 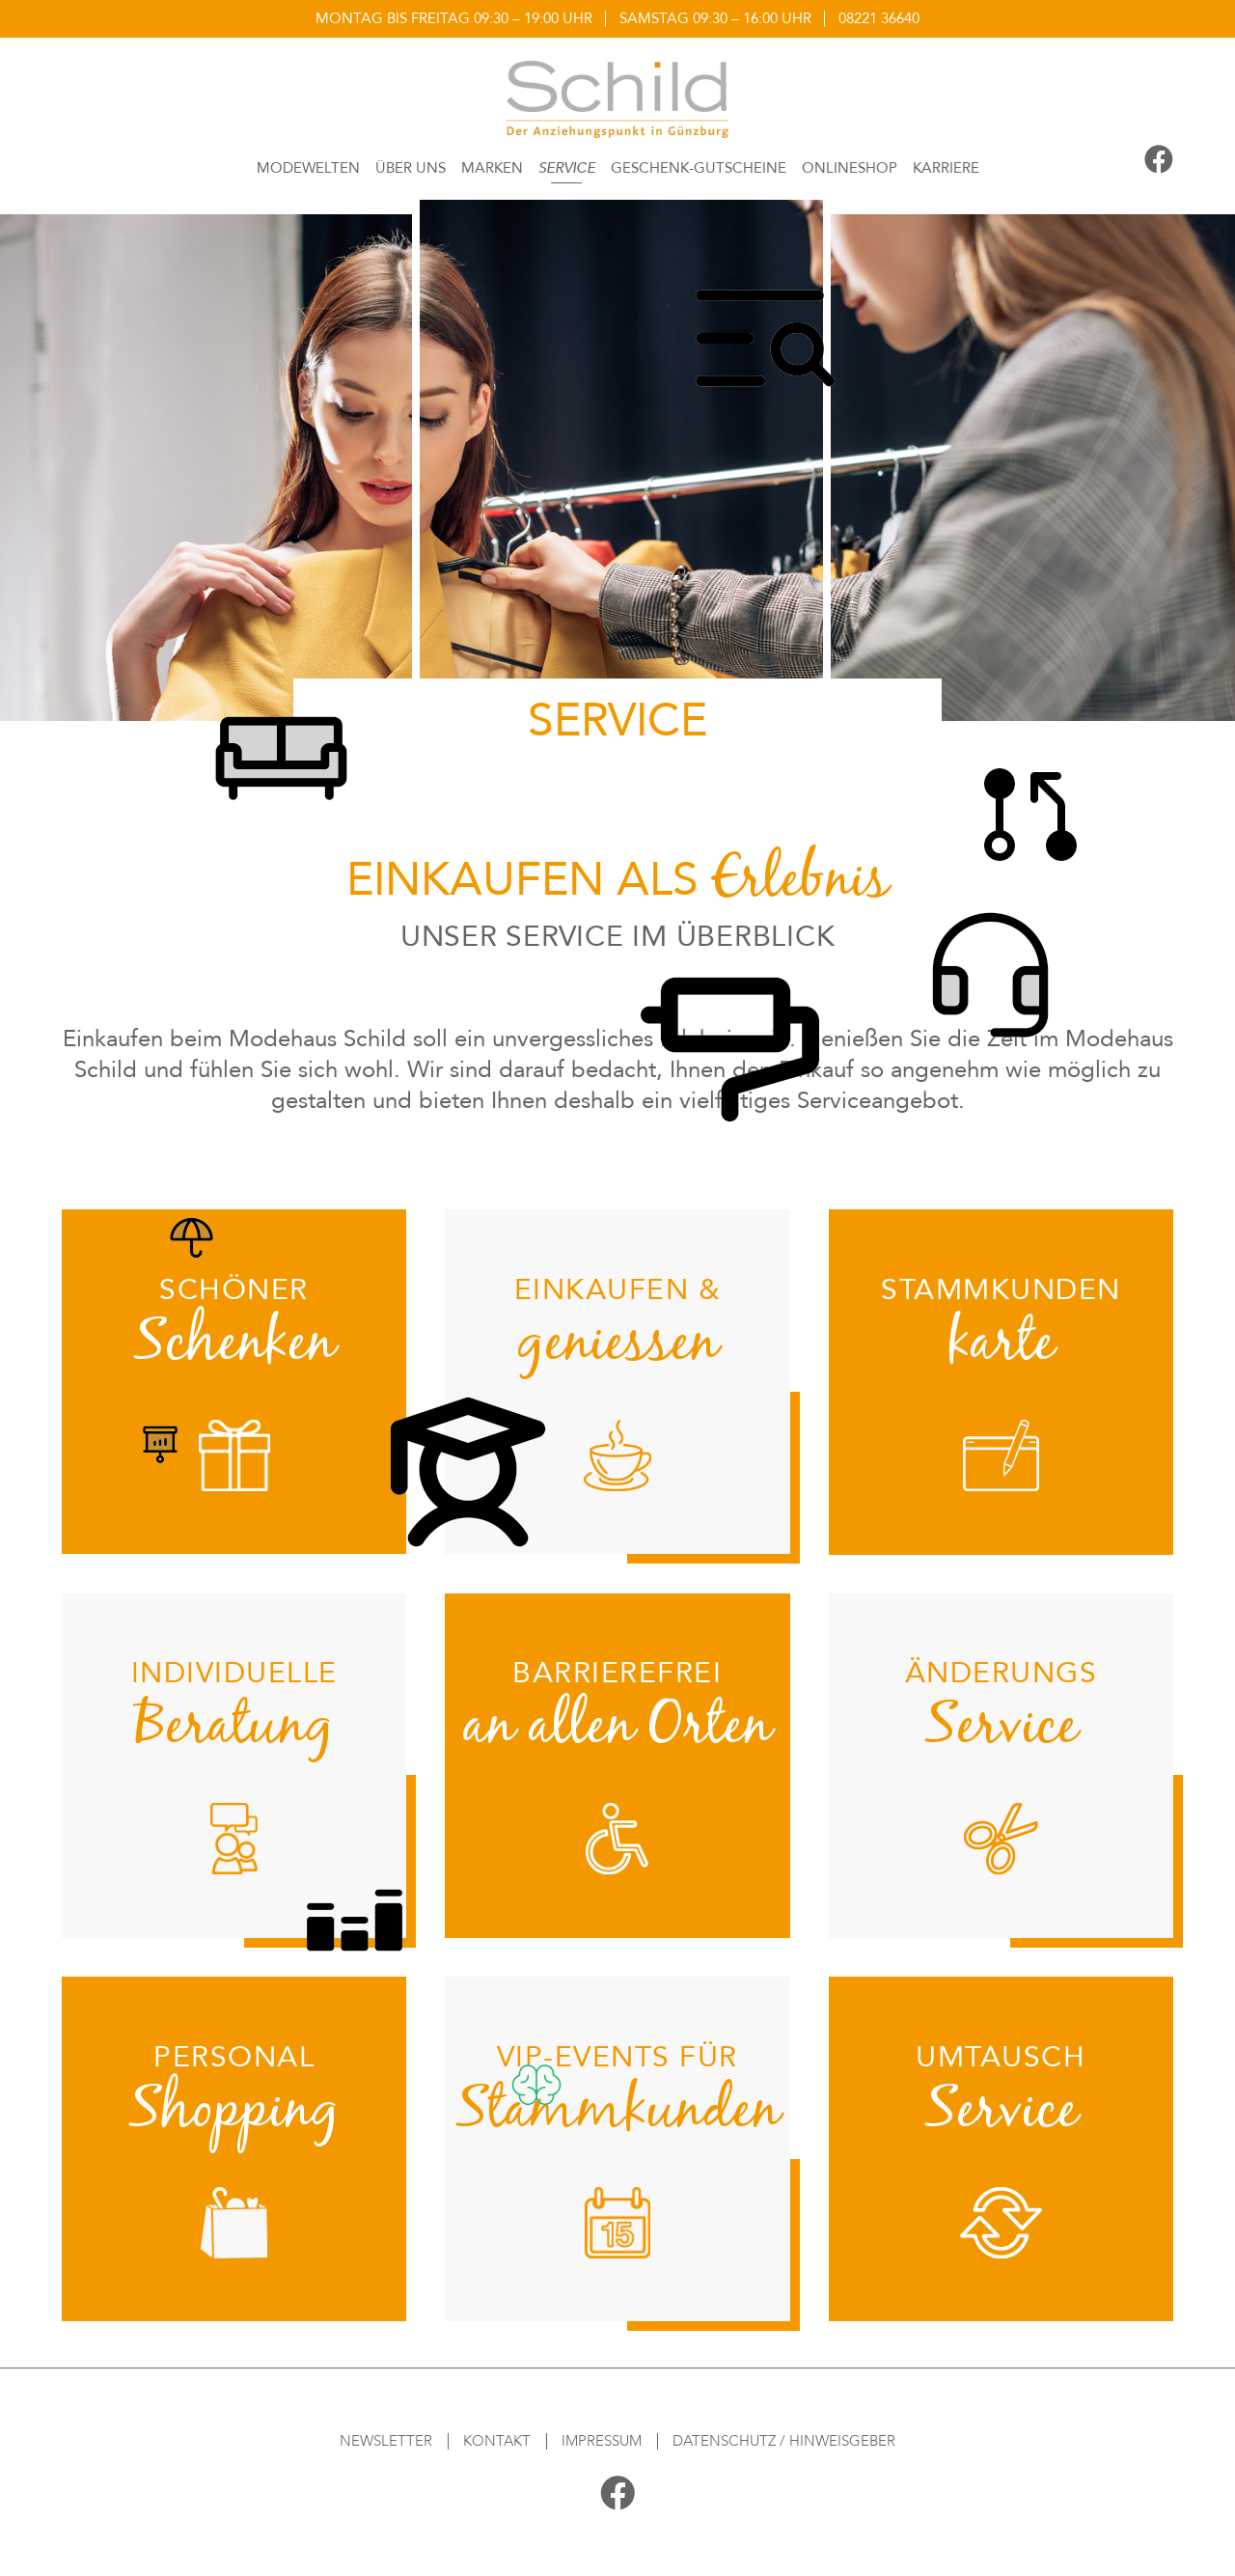 What do you see at coordinates (1027, 815) in the screenshot?
I see `create a new pull request` at bounding box center [1027, 815].